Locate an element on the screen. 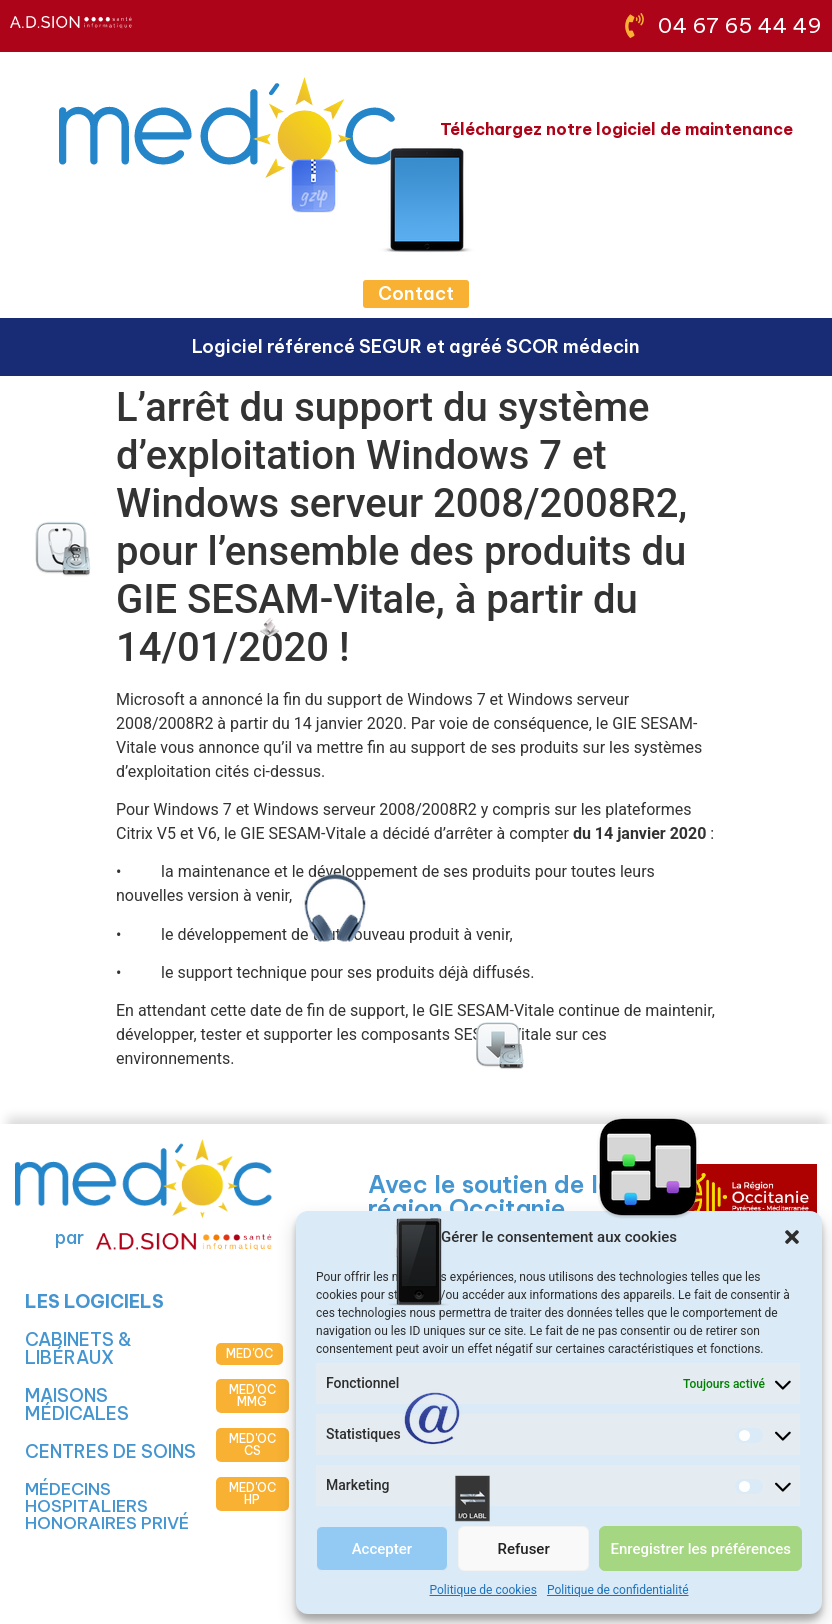  open an internet location or web shortcut is located at coordinates (432, 1418).